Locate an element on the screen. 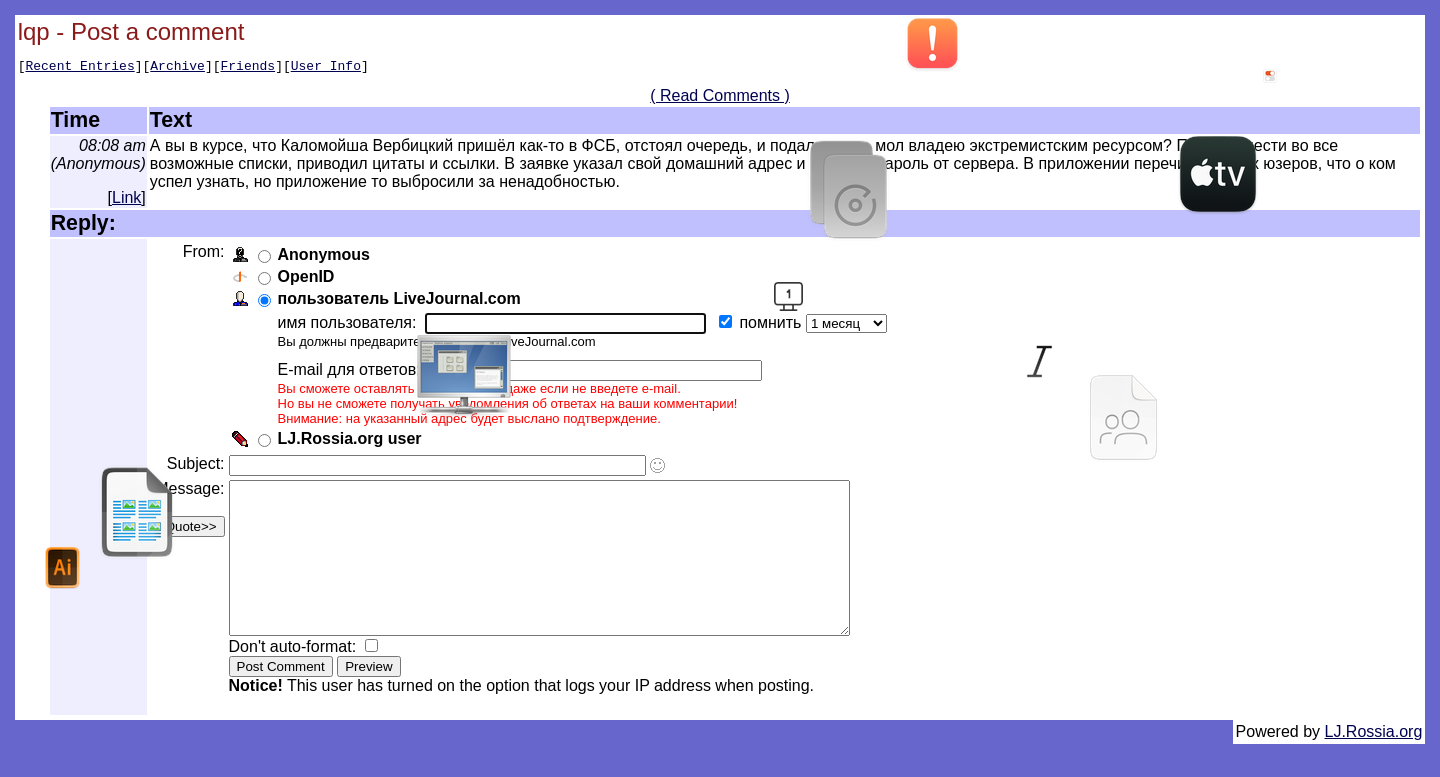 This screenshot has width=1440, height=777. display 1 in a multi-monitor setup is located at coordinates (788, 296).